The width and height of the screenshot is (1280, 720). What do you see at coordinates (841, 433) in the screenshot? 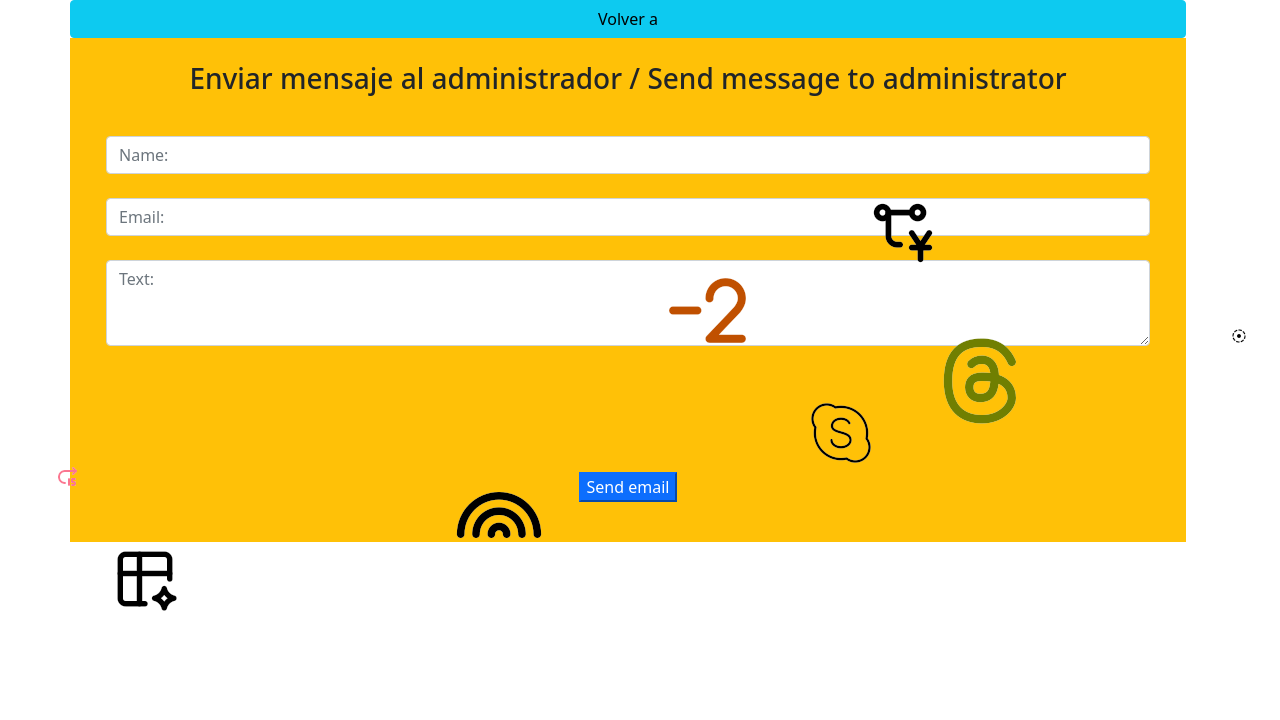
I see `open skype app` at bounding box center [841, 433].